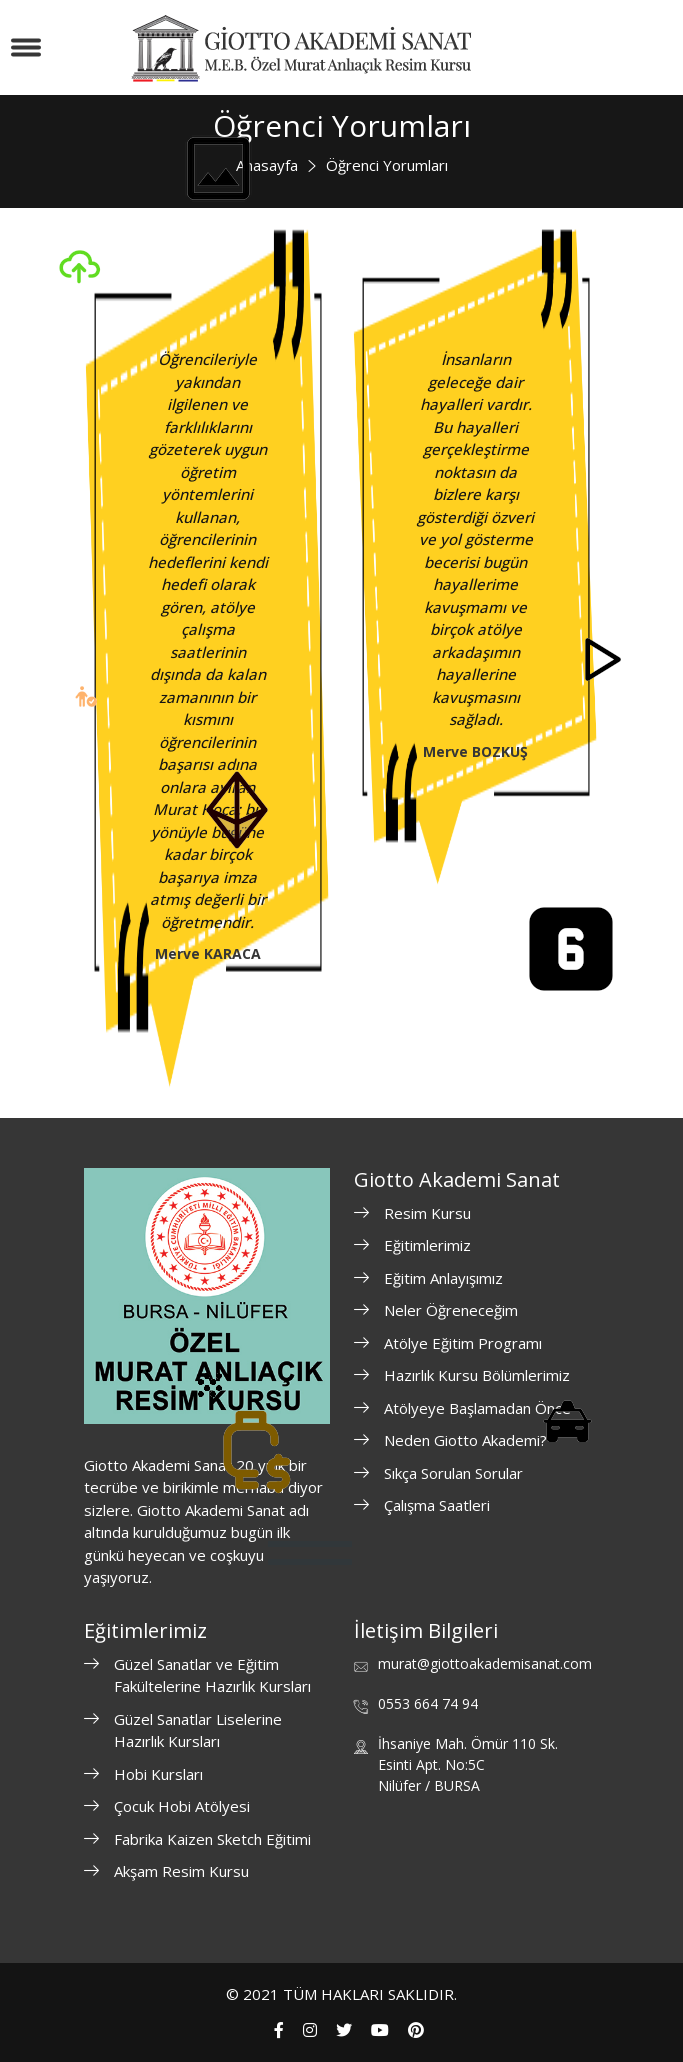 The image size is (683, 2062). I want to click on apply a film grain or noise effect, so click(210, 1385).